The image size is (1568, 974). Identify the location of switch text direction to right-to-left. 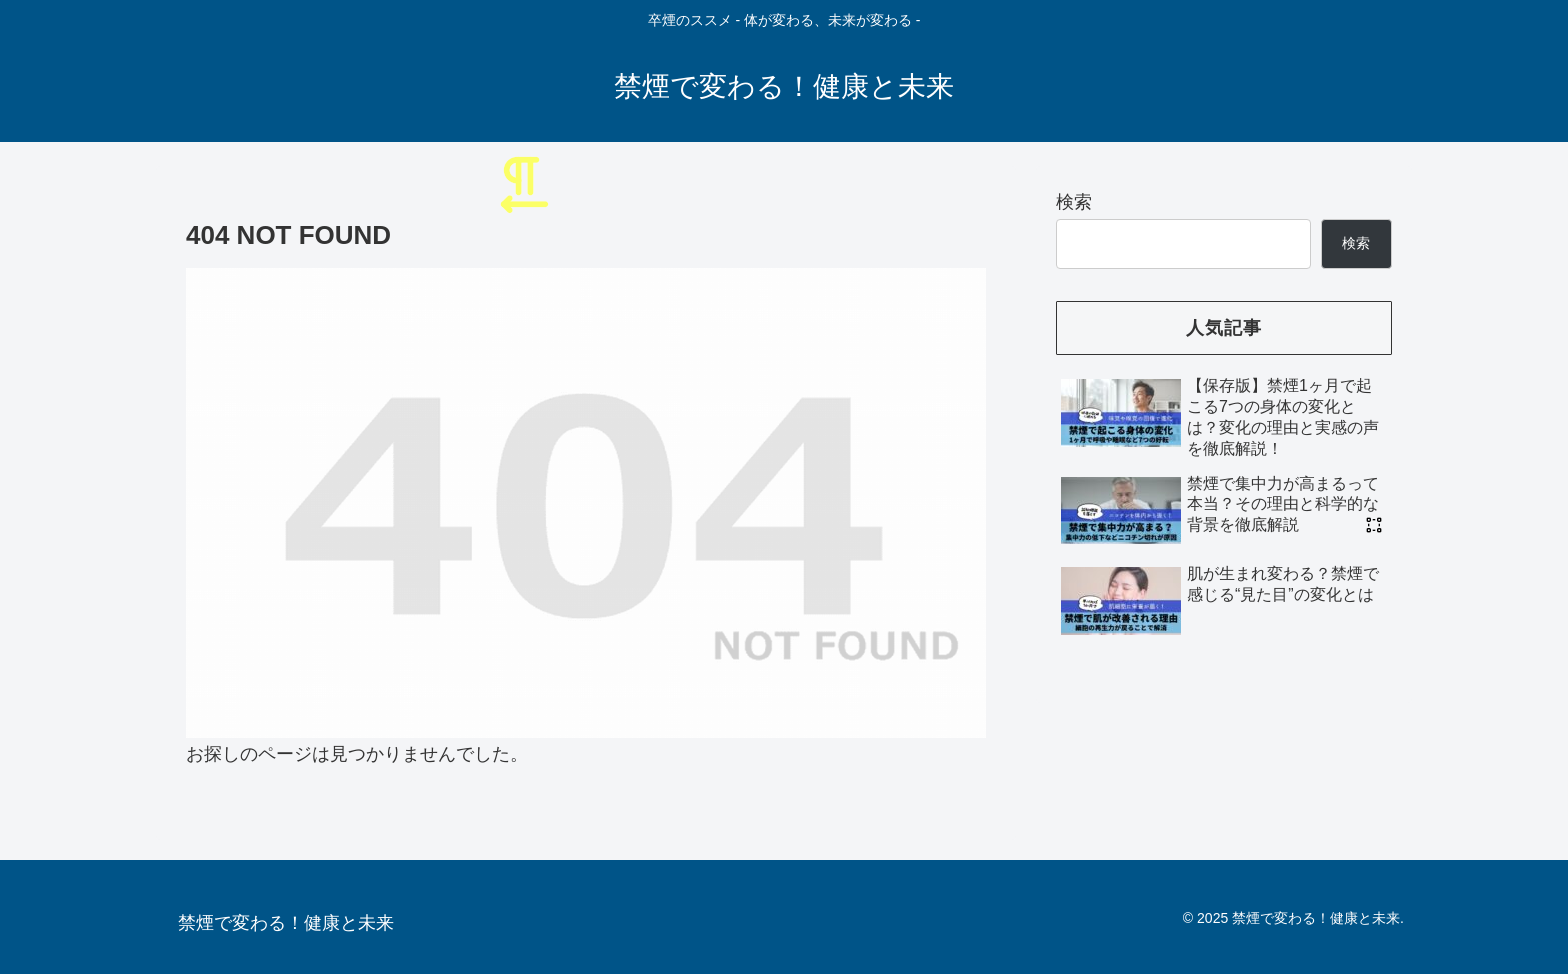
(524, 183).